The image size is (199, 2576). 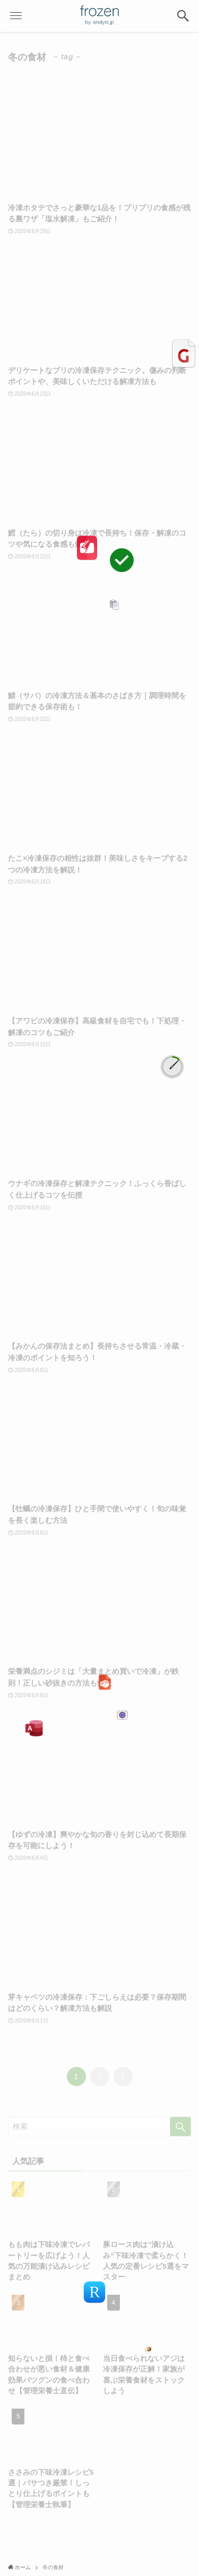 What do you see at coordinates (148, 2349) in the screenshot?
I see `open nut cloud storage app` at bounding box center [148, 2349].